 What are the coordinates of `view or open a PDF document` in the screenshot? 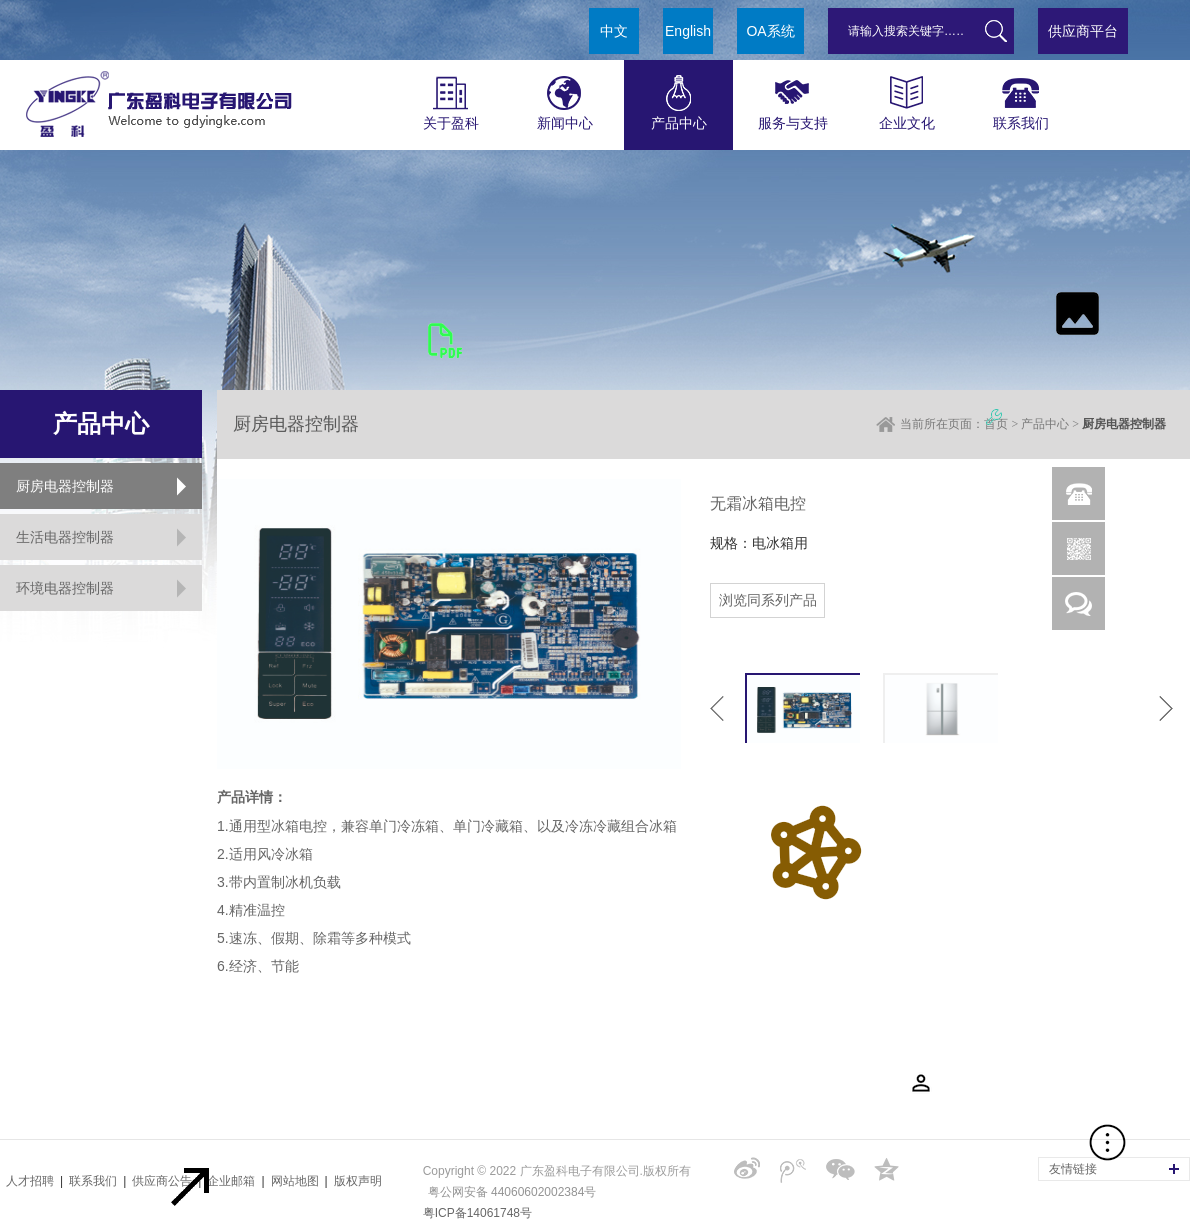 It's located at (444, 339).